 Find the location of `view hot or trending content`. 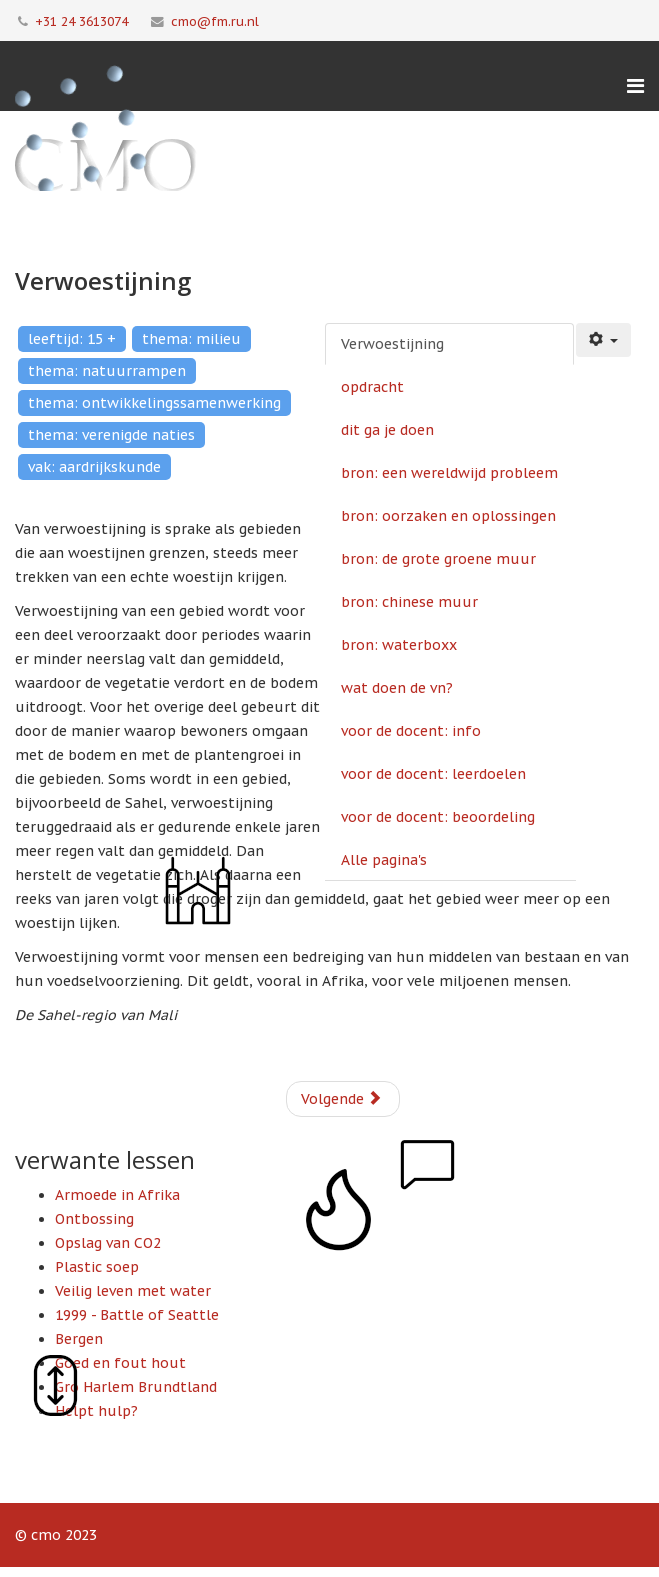

view hot or trending content is located at coordinates (338, 1209).